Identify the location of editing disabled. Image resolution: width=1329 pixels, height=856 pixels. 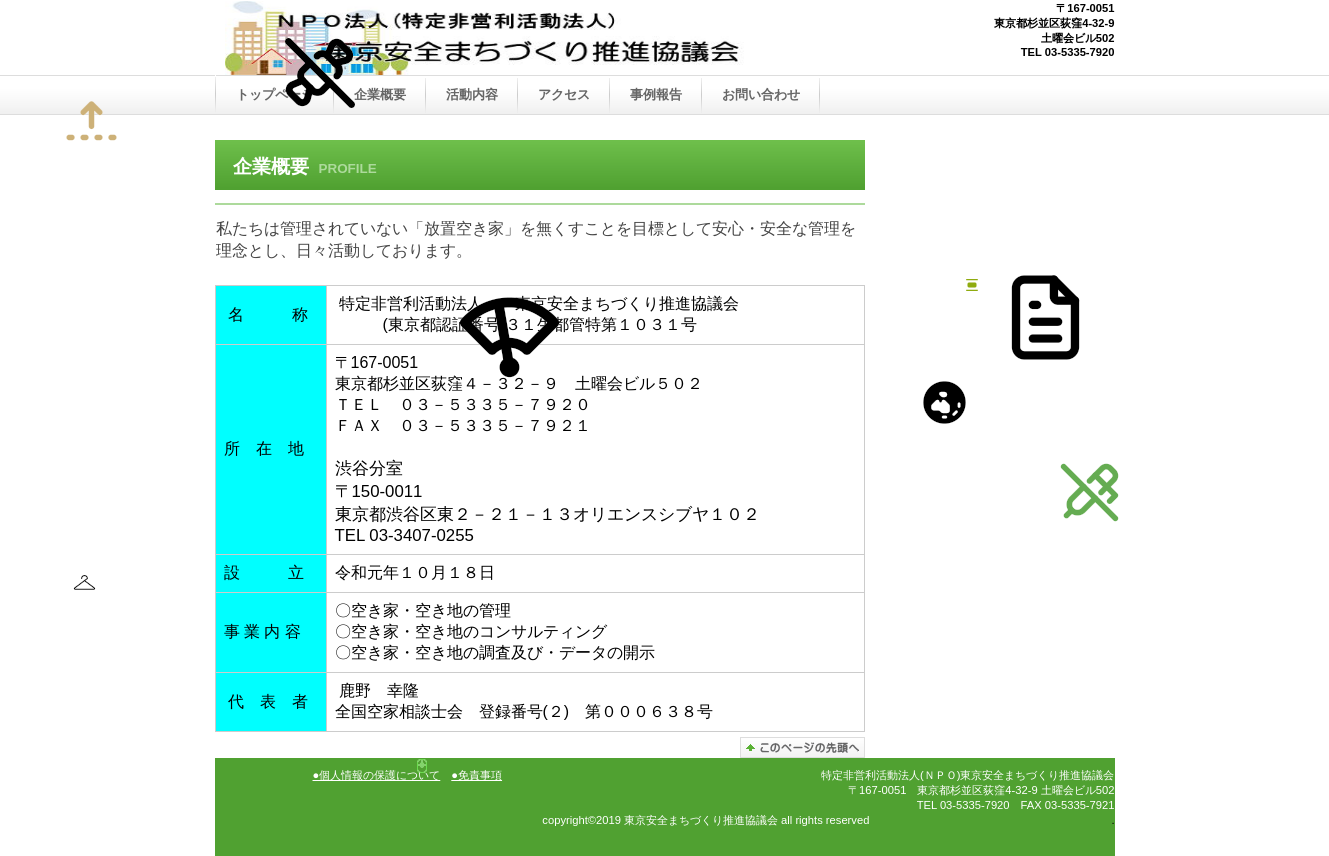
(1089, 492).